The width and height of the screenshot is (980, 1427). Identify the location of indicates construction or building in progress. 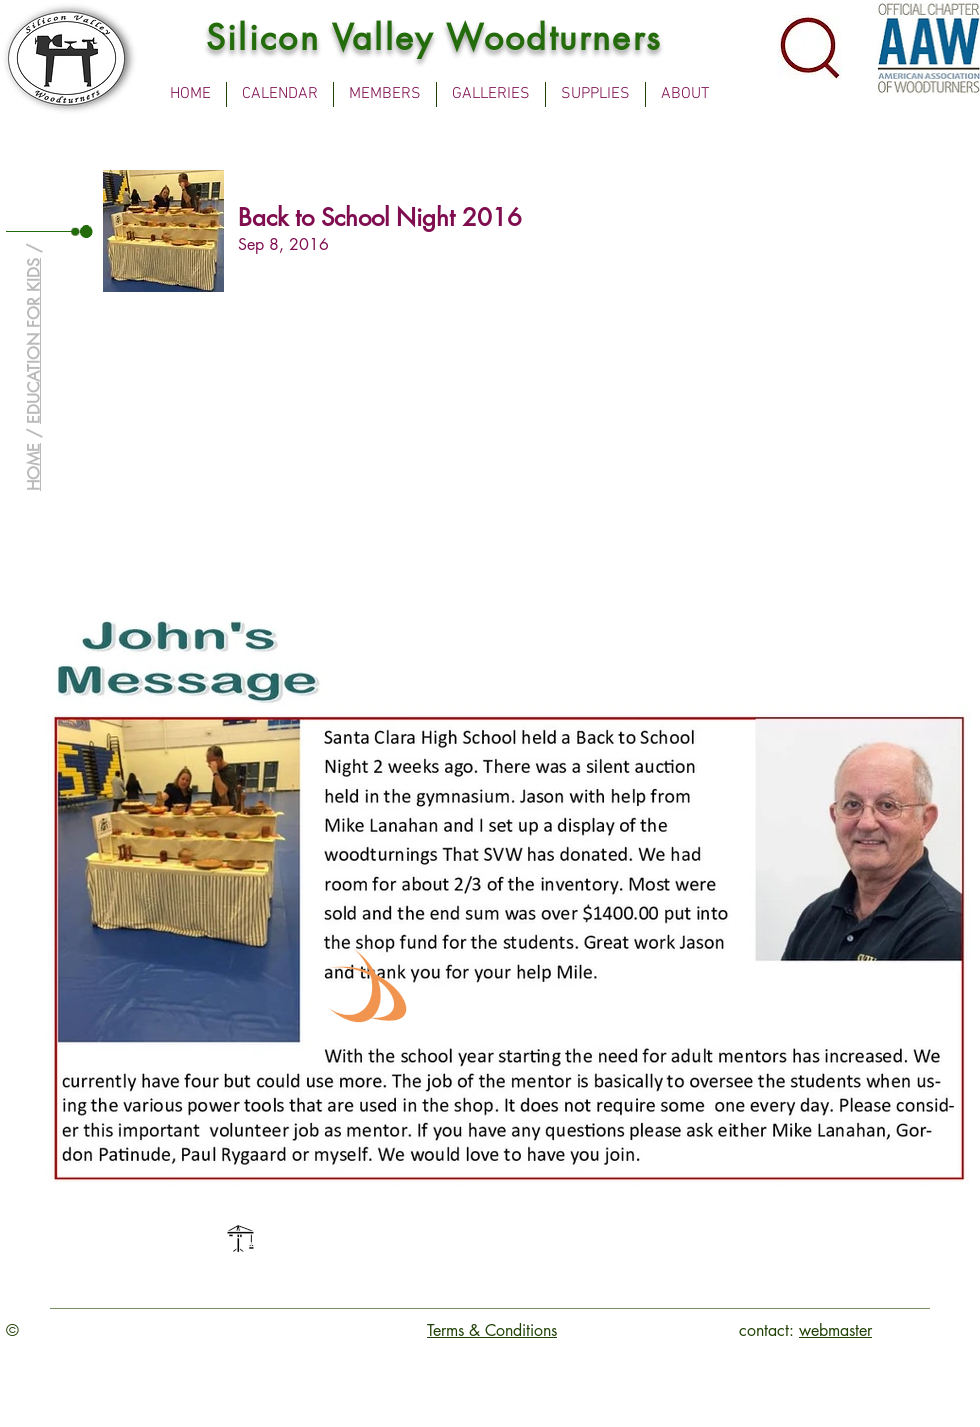
(240, 1238).